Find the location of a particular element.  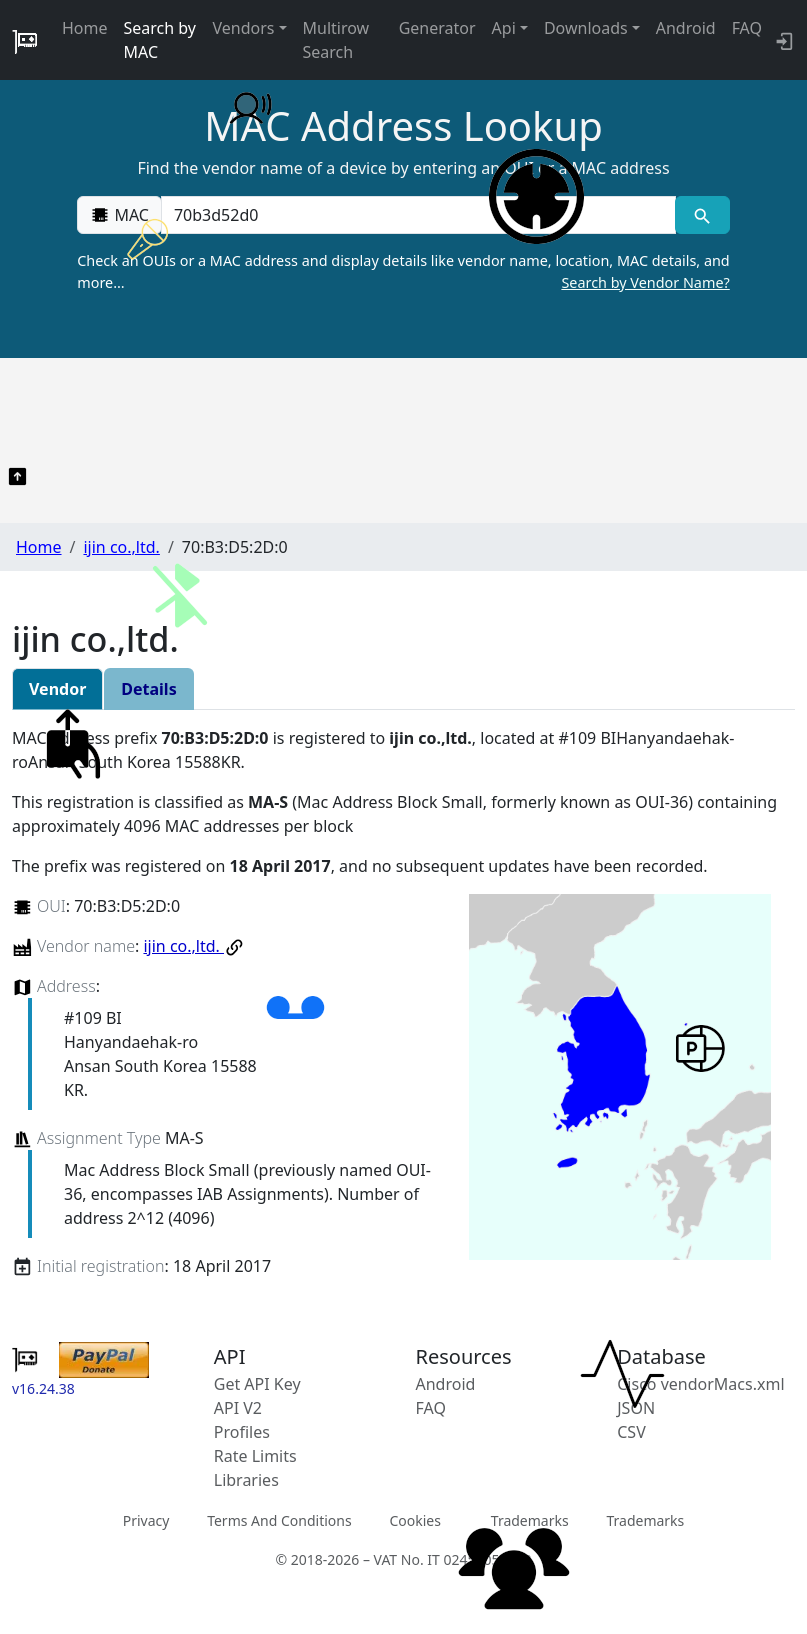

view health or heart rate monitoring is located at coordinates (622, 1375).